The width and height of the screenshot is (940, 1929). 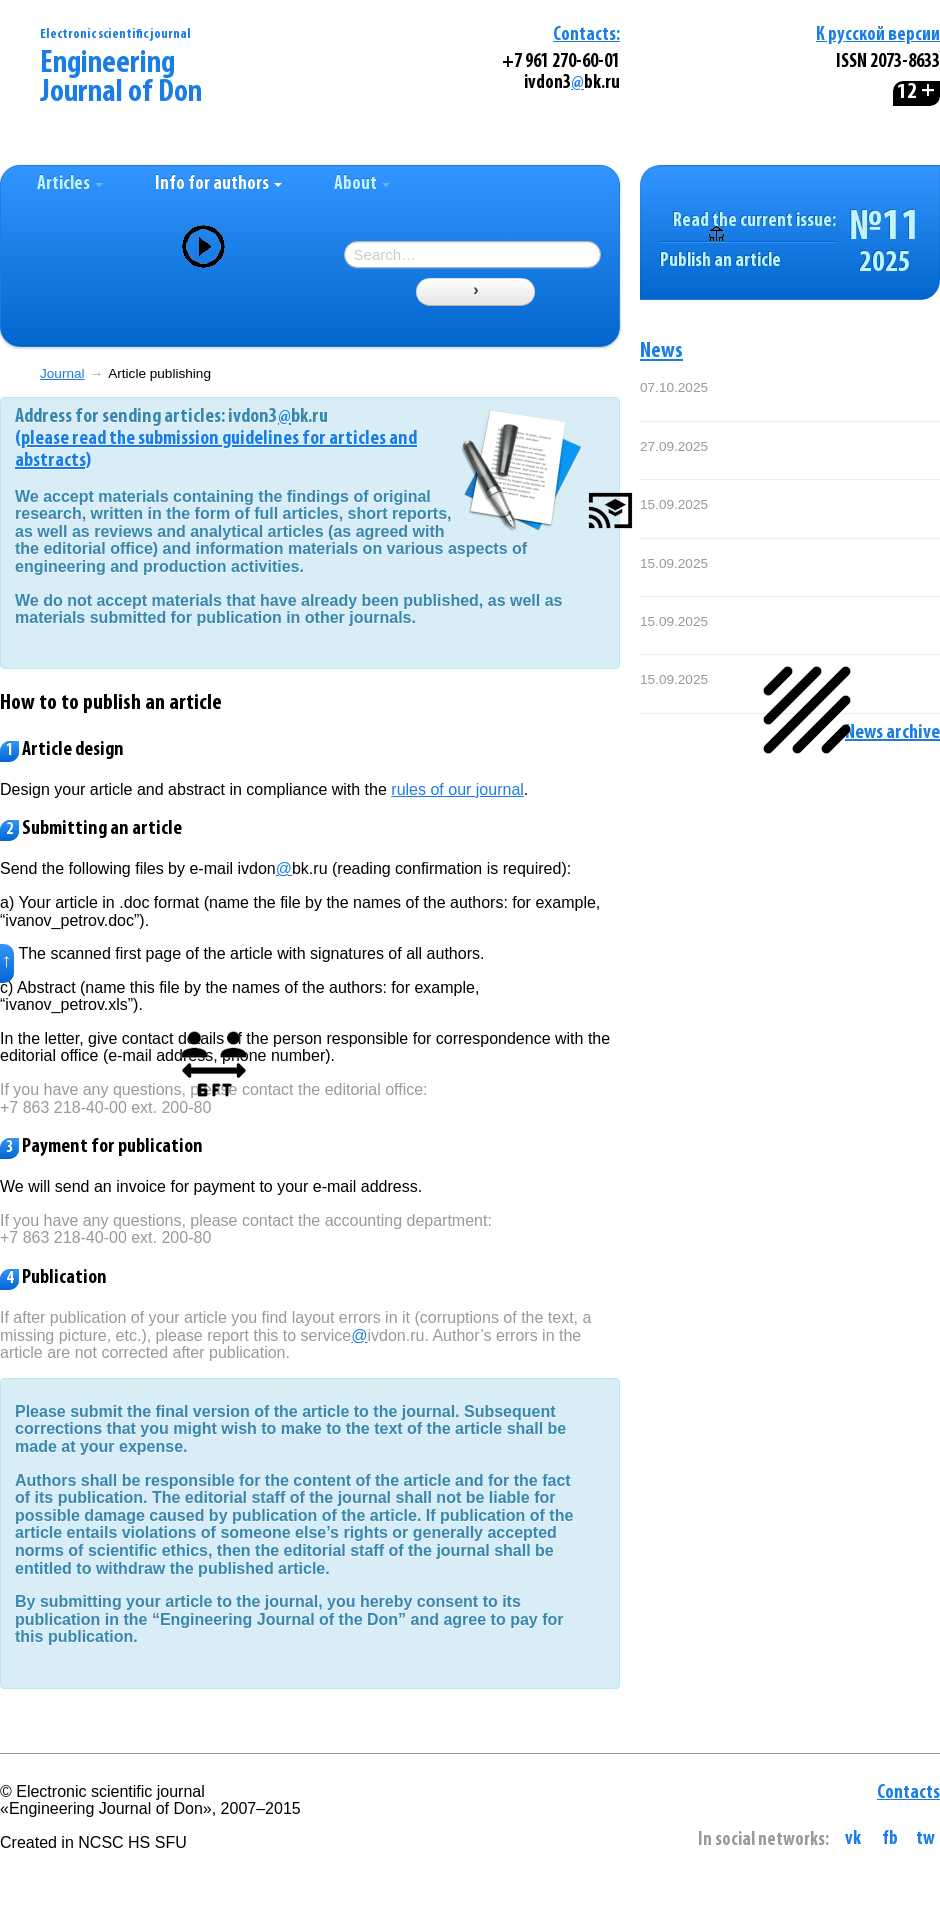 I want to click on indicates social distancing requirement of 6 feet, so click(x=214, y=1064).